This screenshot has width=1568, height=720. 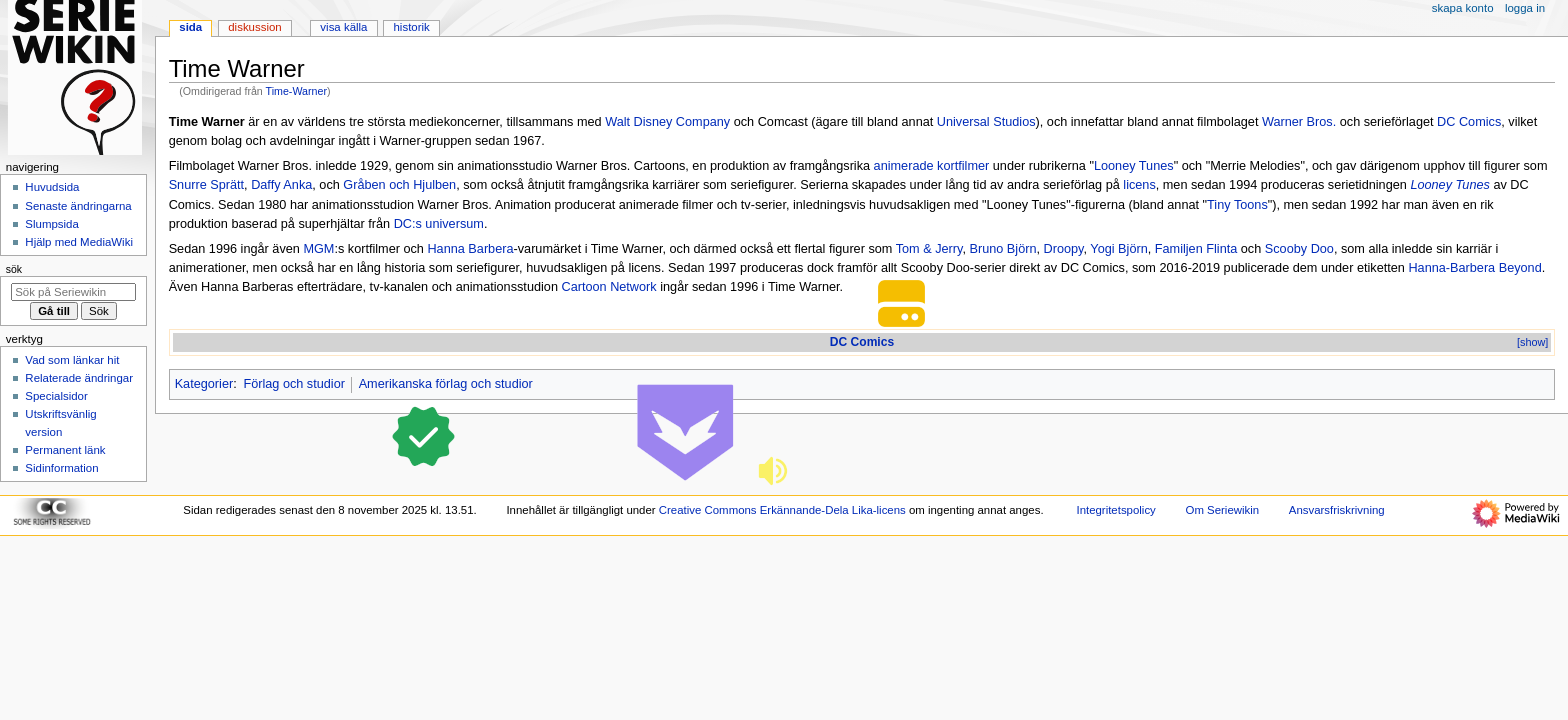 I want to click on access local storage or drive settings, so click(x=901, y=303).